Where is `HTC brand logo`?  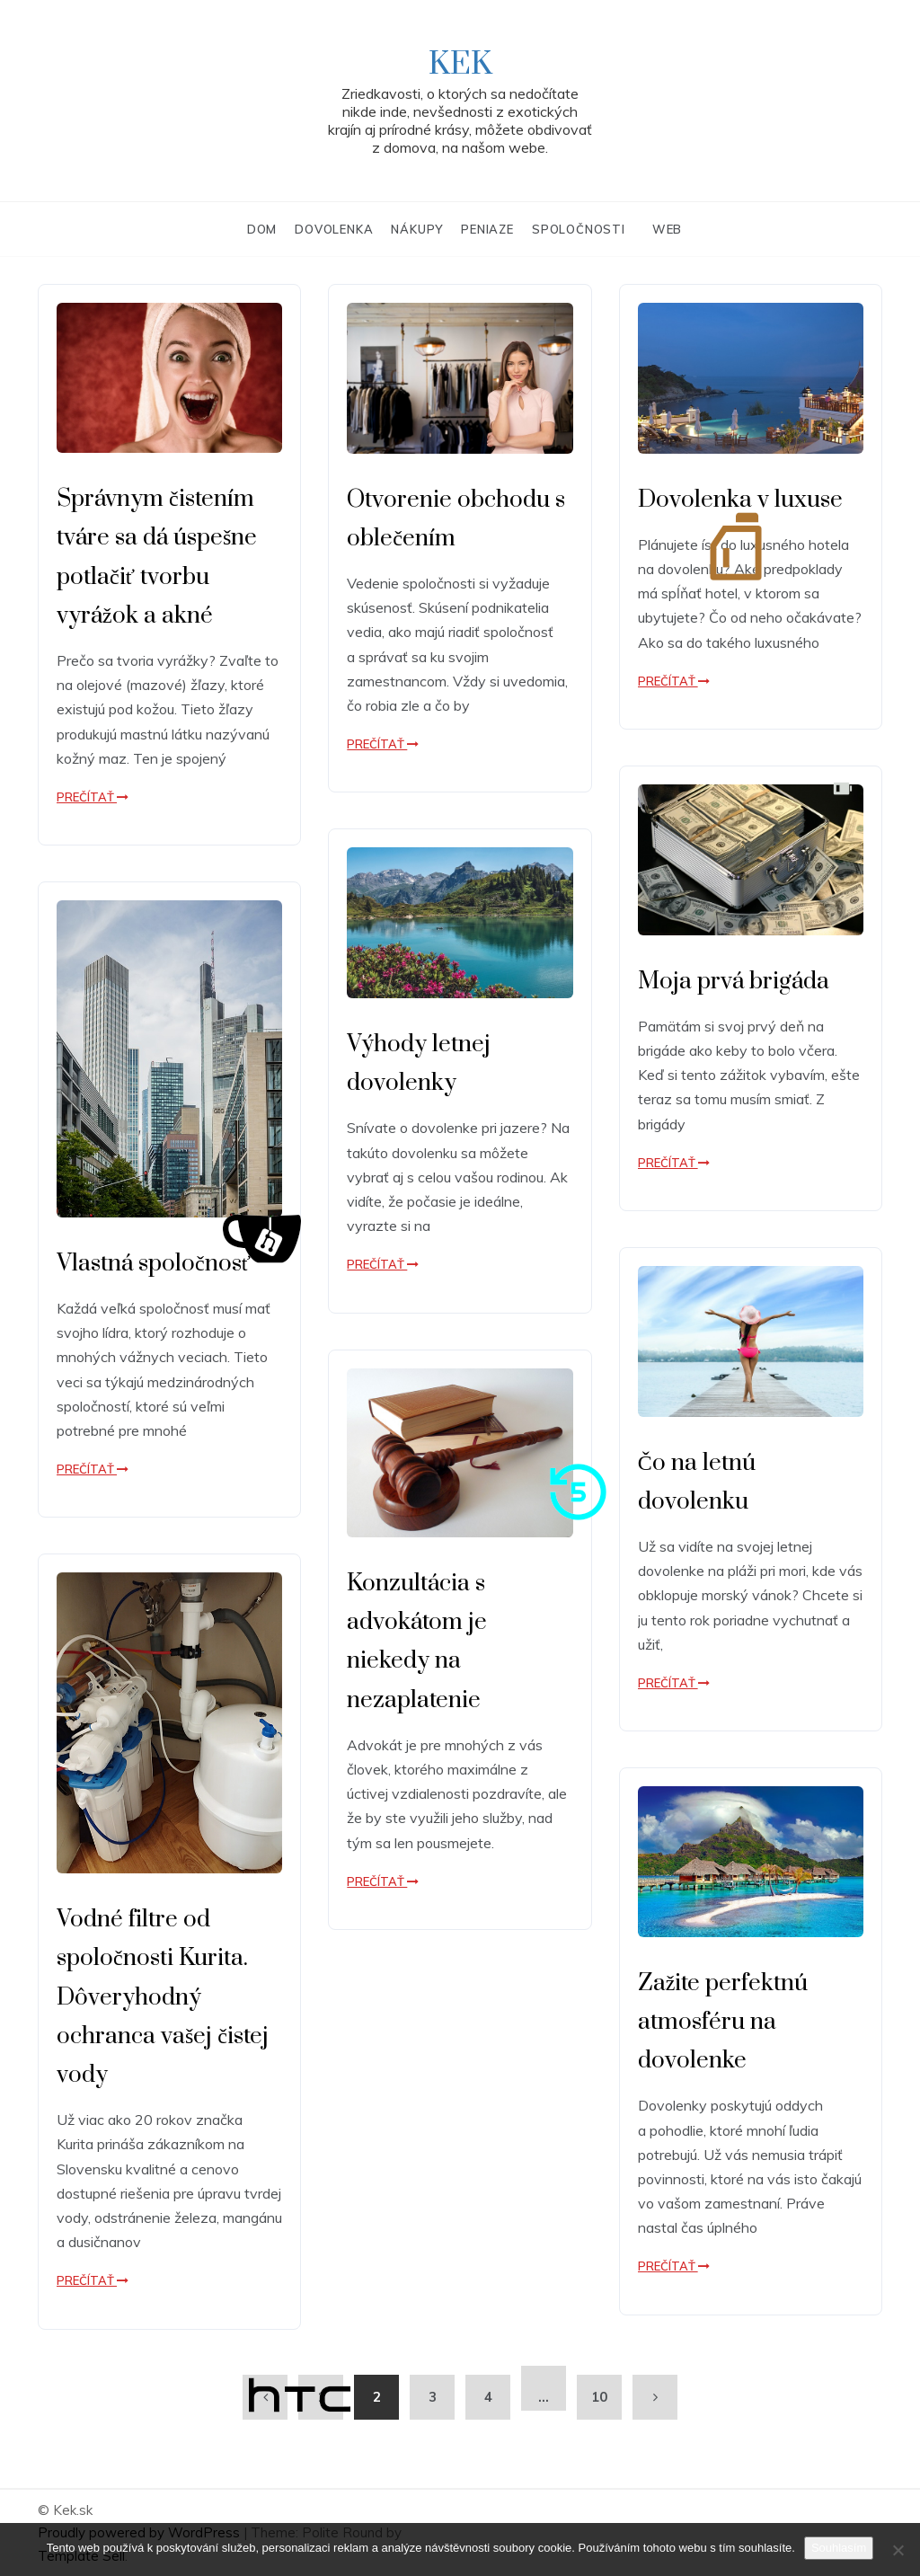 HTC brand logo is located at coordinates (299, 2395).